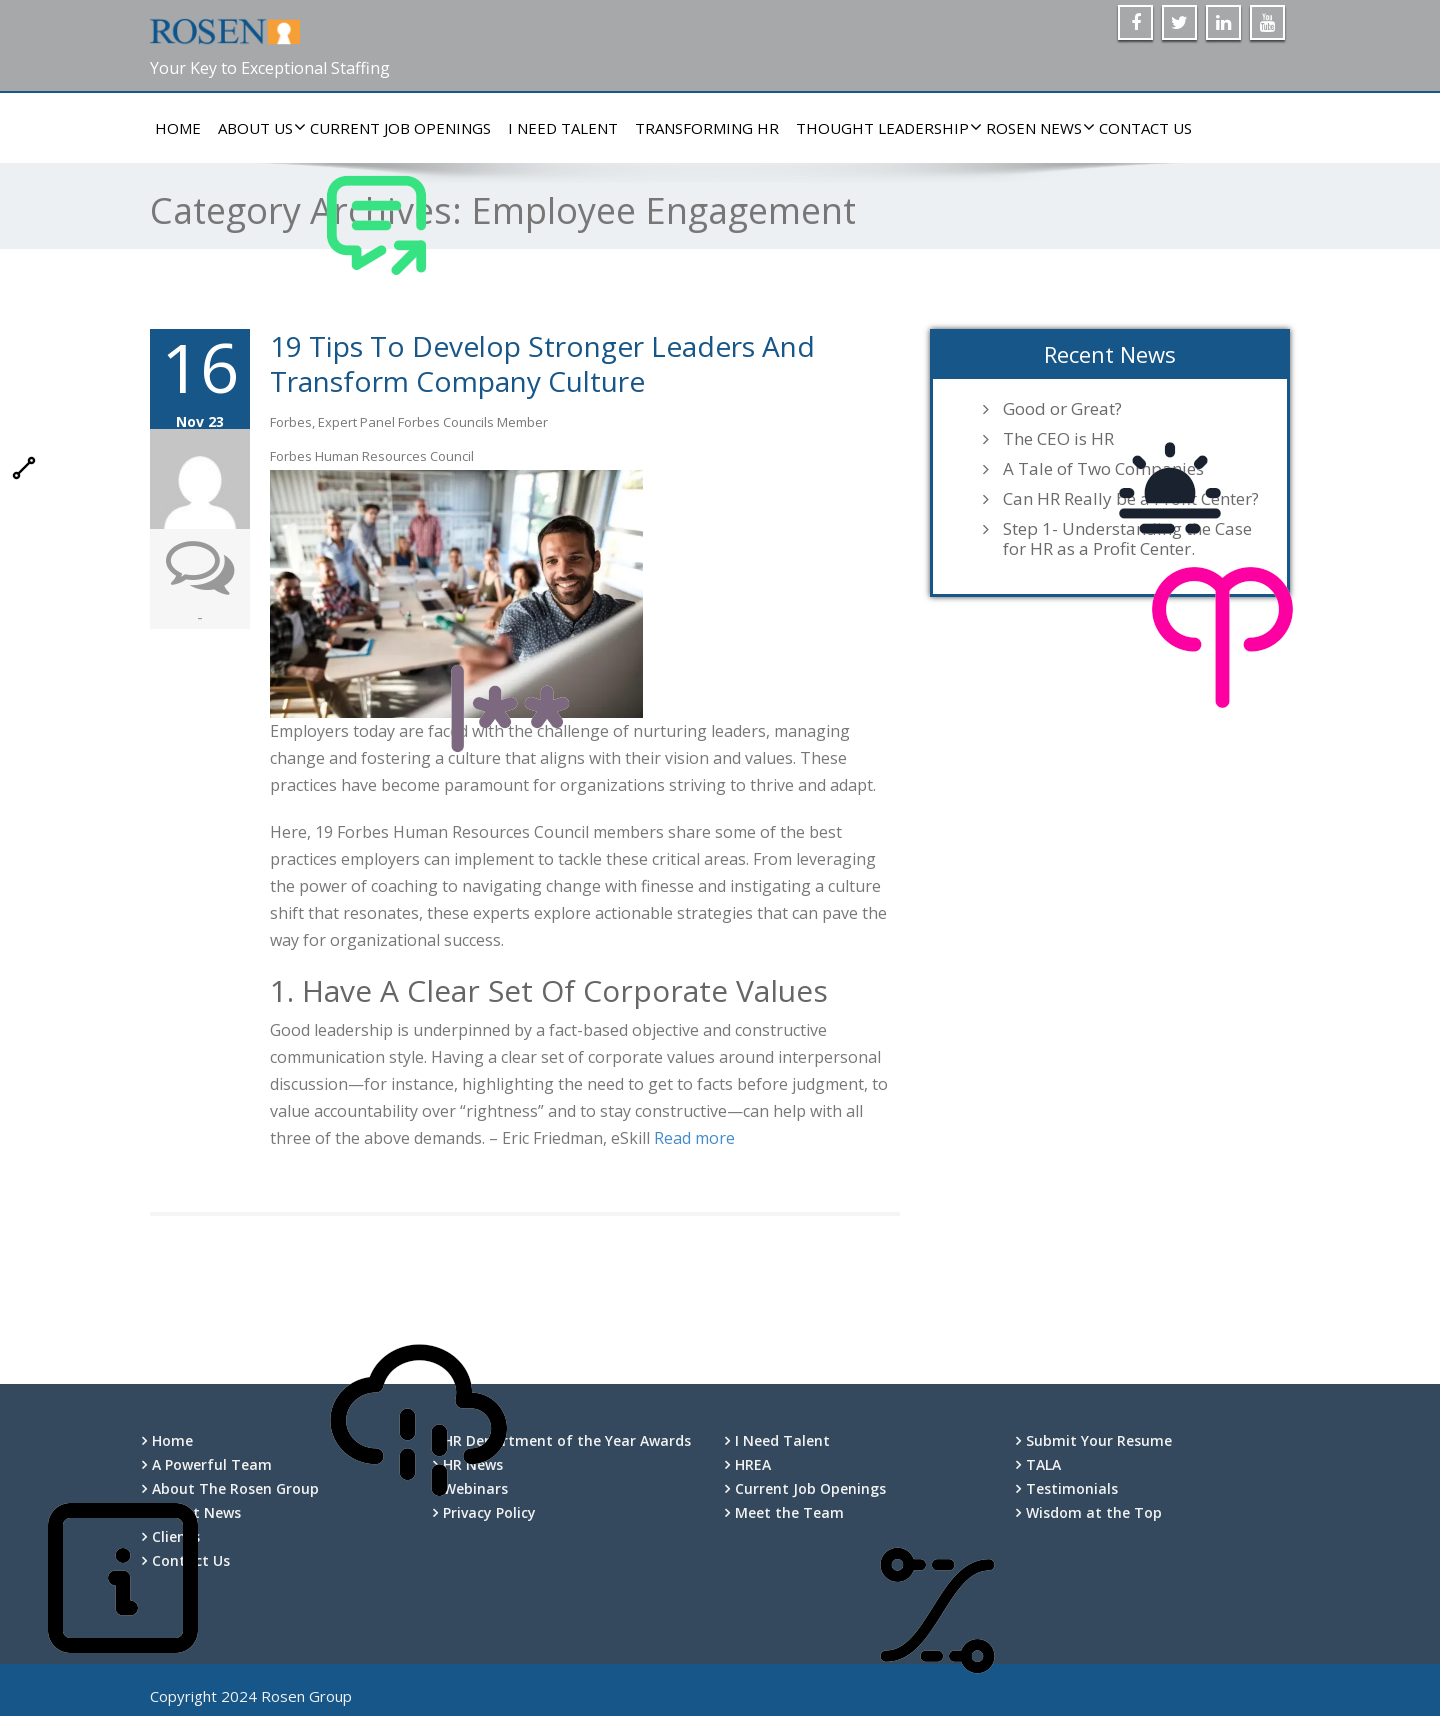 This screenshot has height=1716, width=1440. I want to click on draw a straight line between two points, so click(24, 468).